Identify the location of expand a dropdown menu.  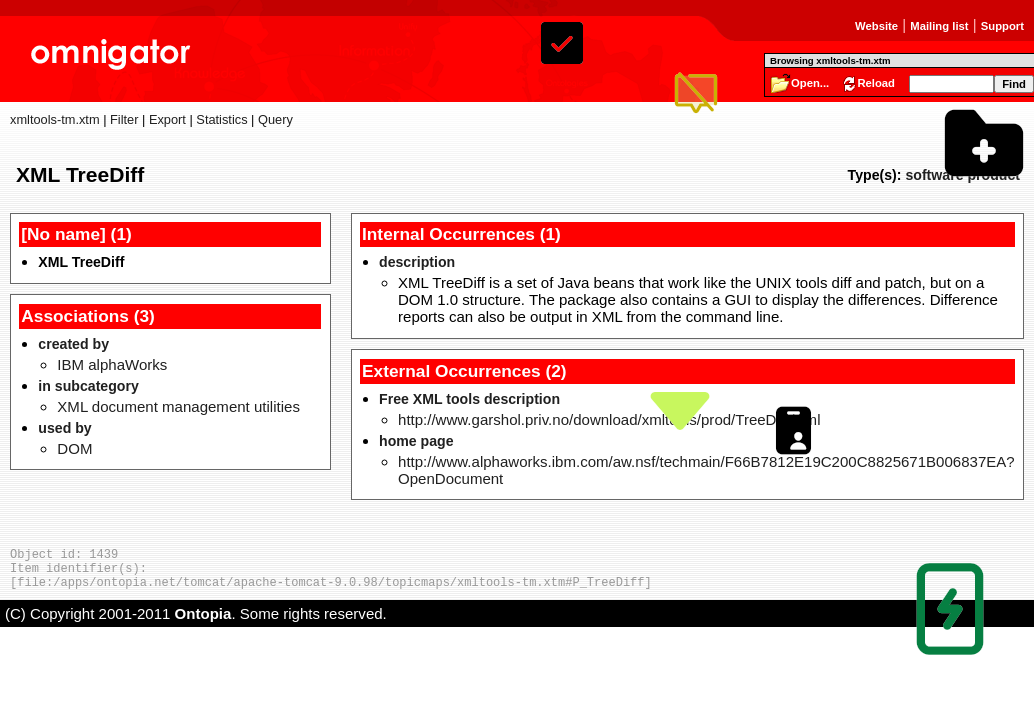
(680, 411).